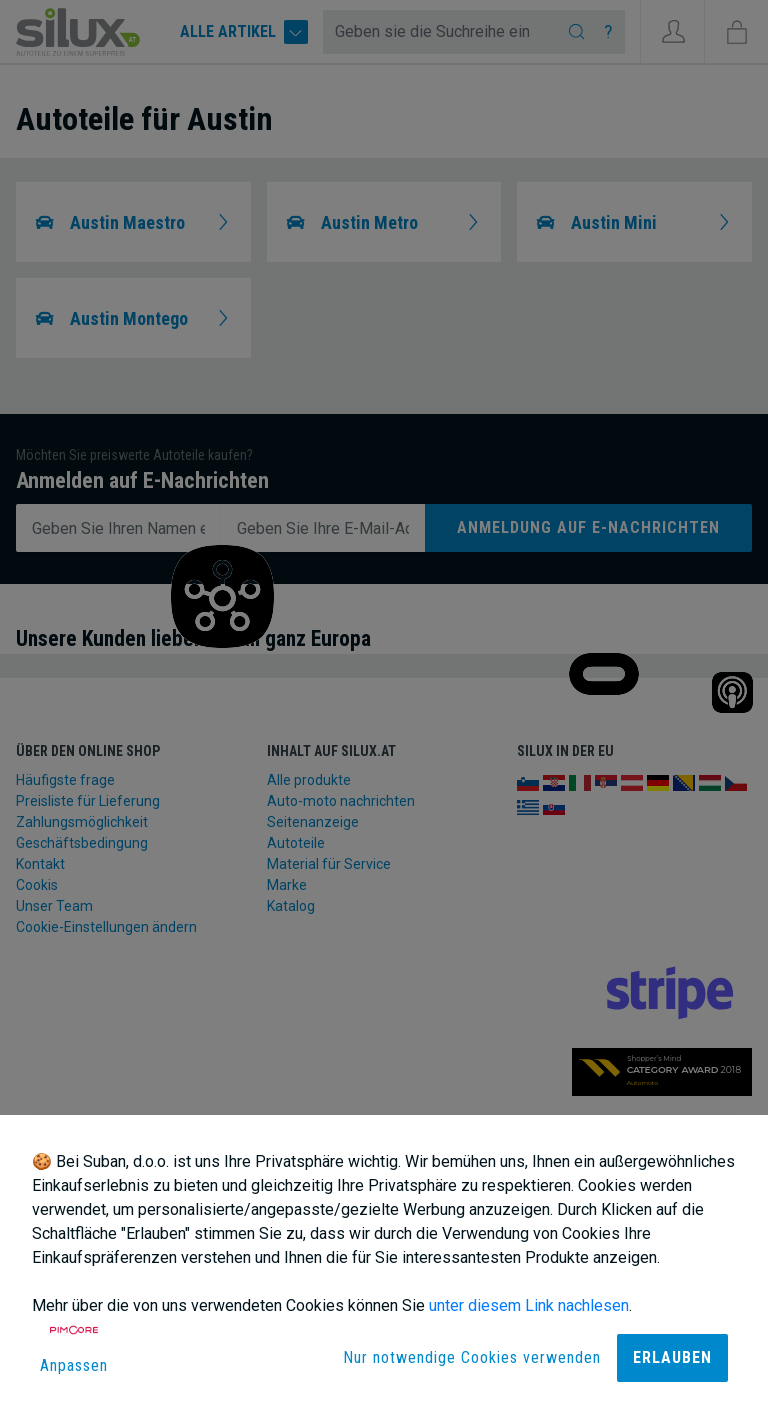 Image resolution: width=768 pixels, height=1414 pixels. Describe the element at coordinates (732, 692) in the screenshot. I see `open apple podcasts app` at that location.